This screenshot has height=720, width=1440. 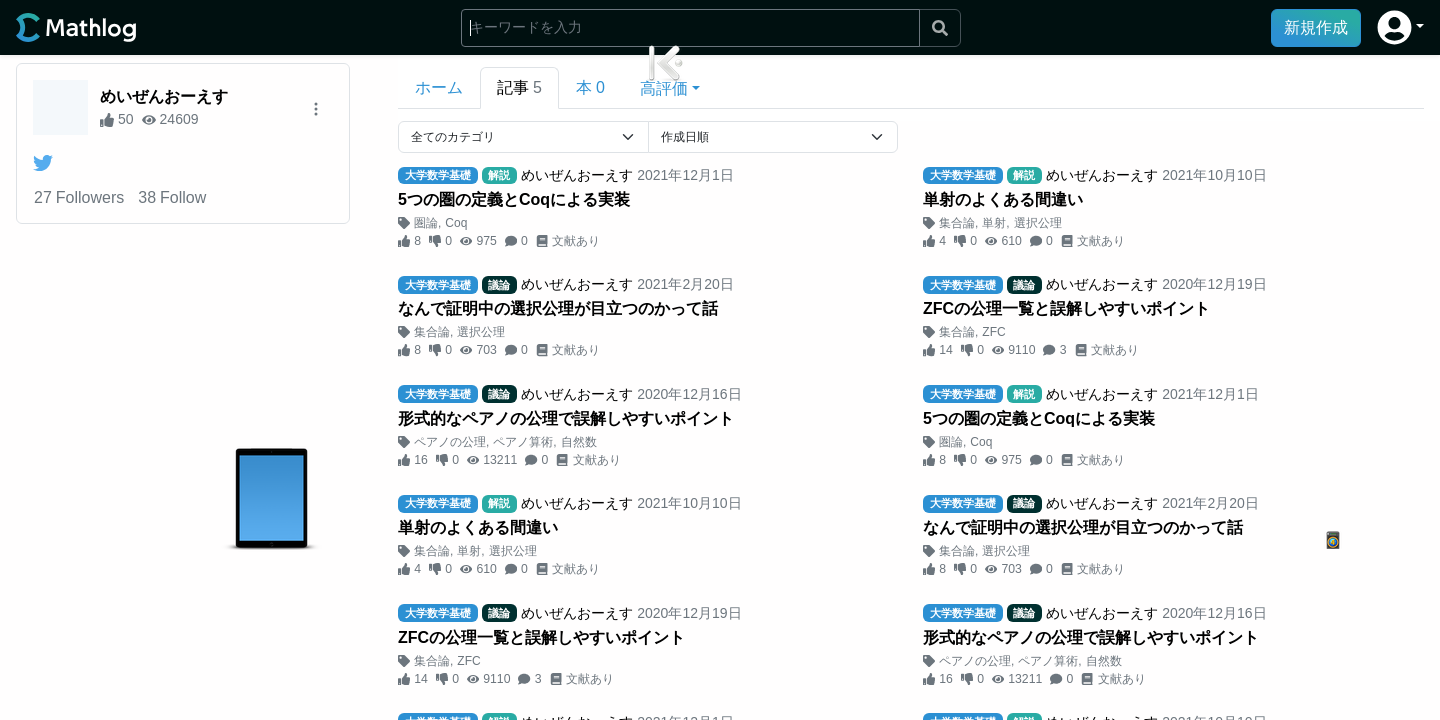 What do you see at coordinates (1333, 540) in the screenshot?
I see `access RAID 4 storage configuration` at bounding box center [1333, 540].